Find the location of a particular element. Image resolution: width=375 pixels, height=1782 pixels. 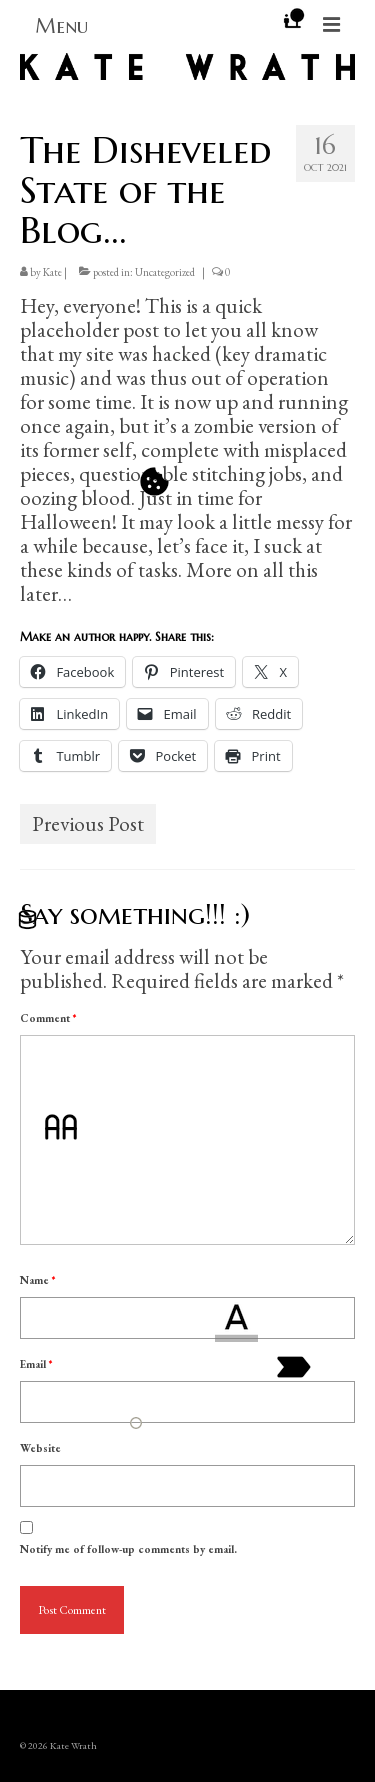

indicates an unread or new item is located at coordinates (136, 1423).